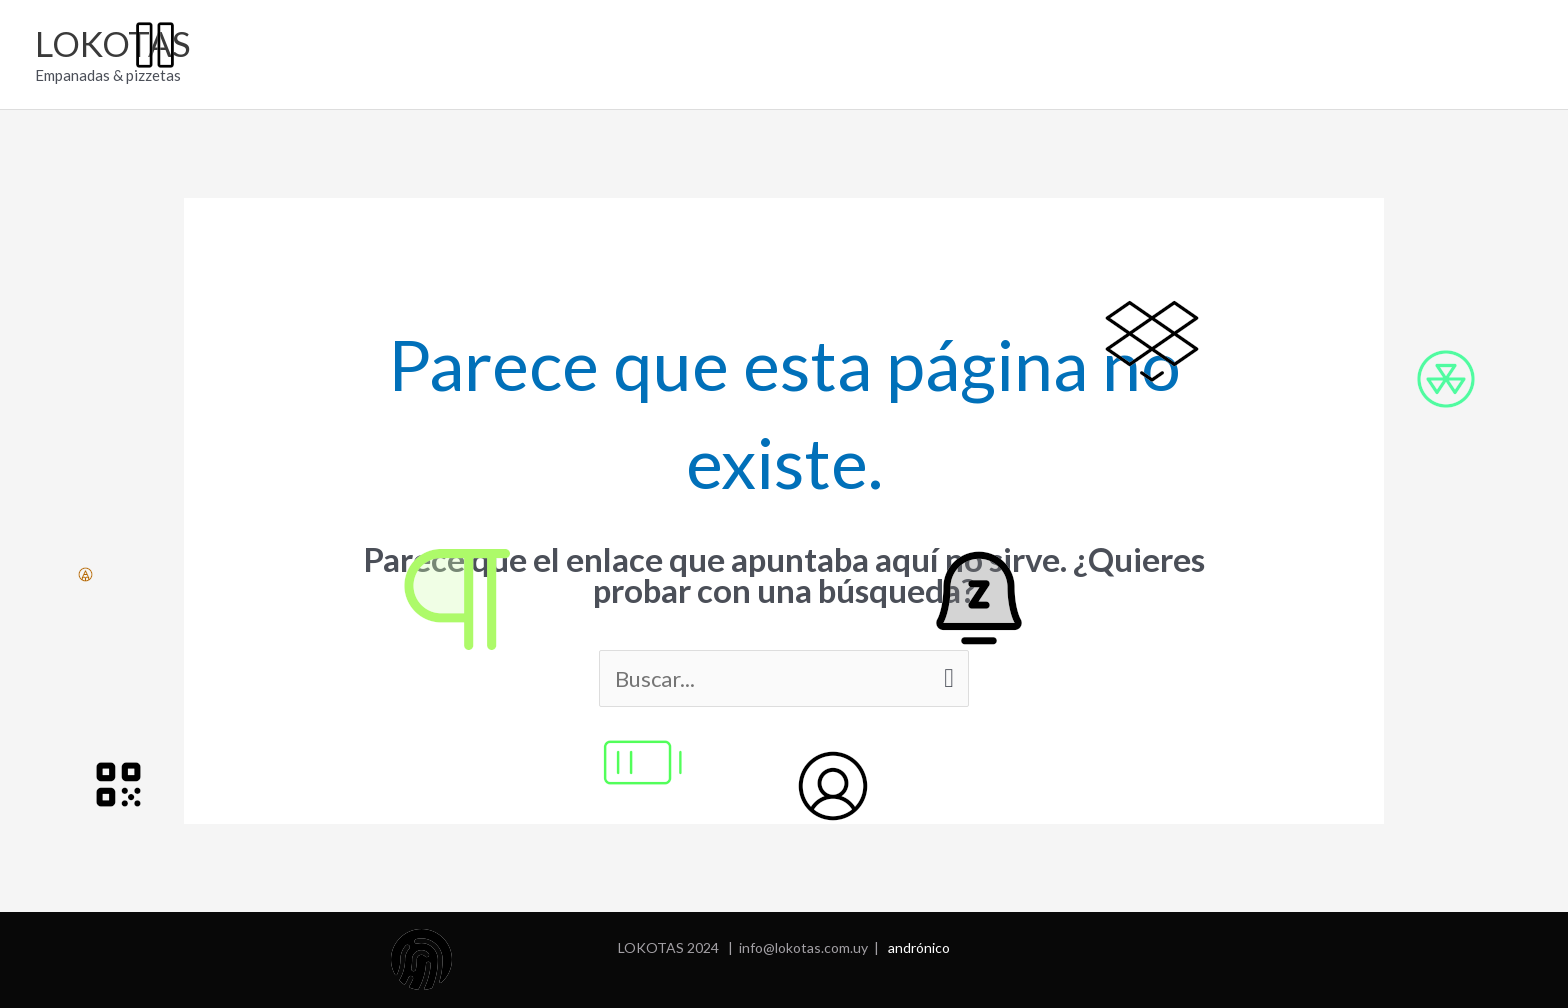  What do you see at coordinates (459, 599) in the screenshot?
I see `insert a paragraph break` at bounding box center [459, 599].